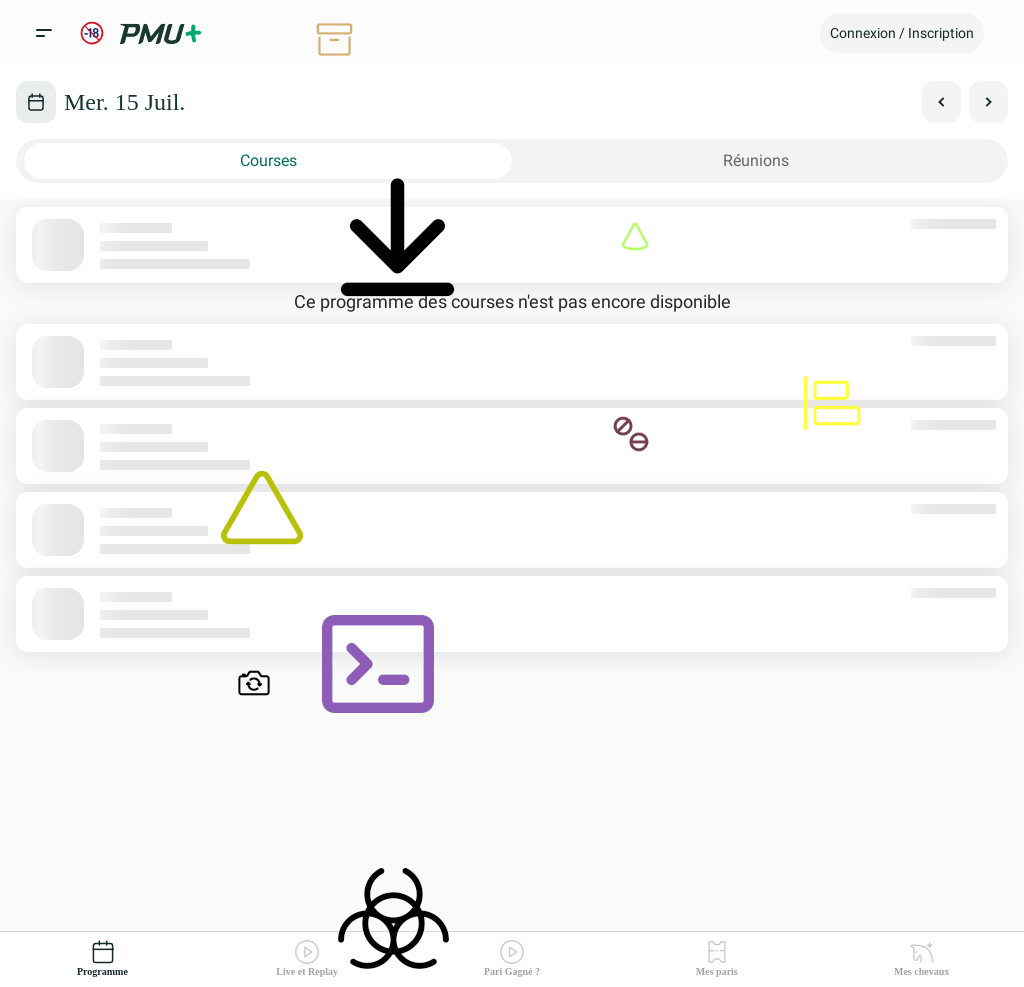 The height and width of the screenshot is (987, 1024). What do you see at coordinates (831, 403) in the screenshot?
I see `align text to the left margin` at bounding box center [831, 403].